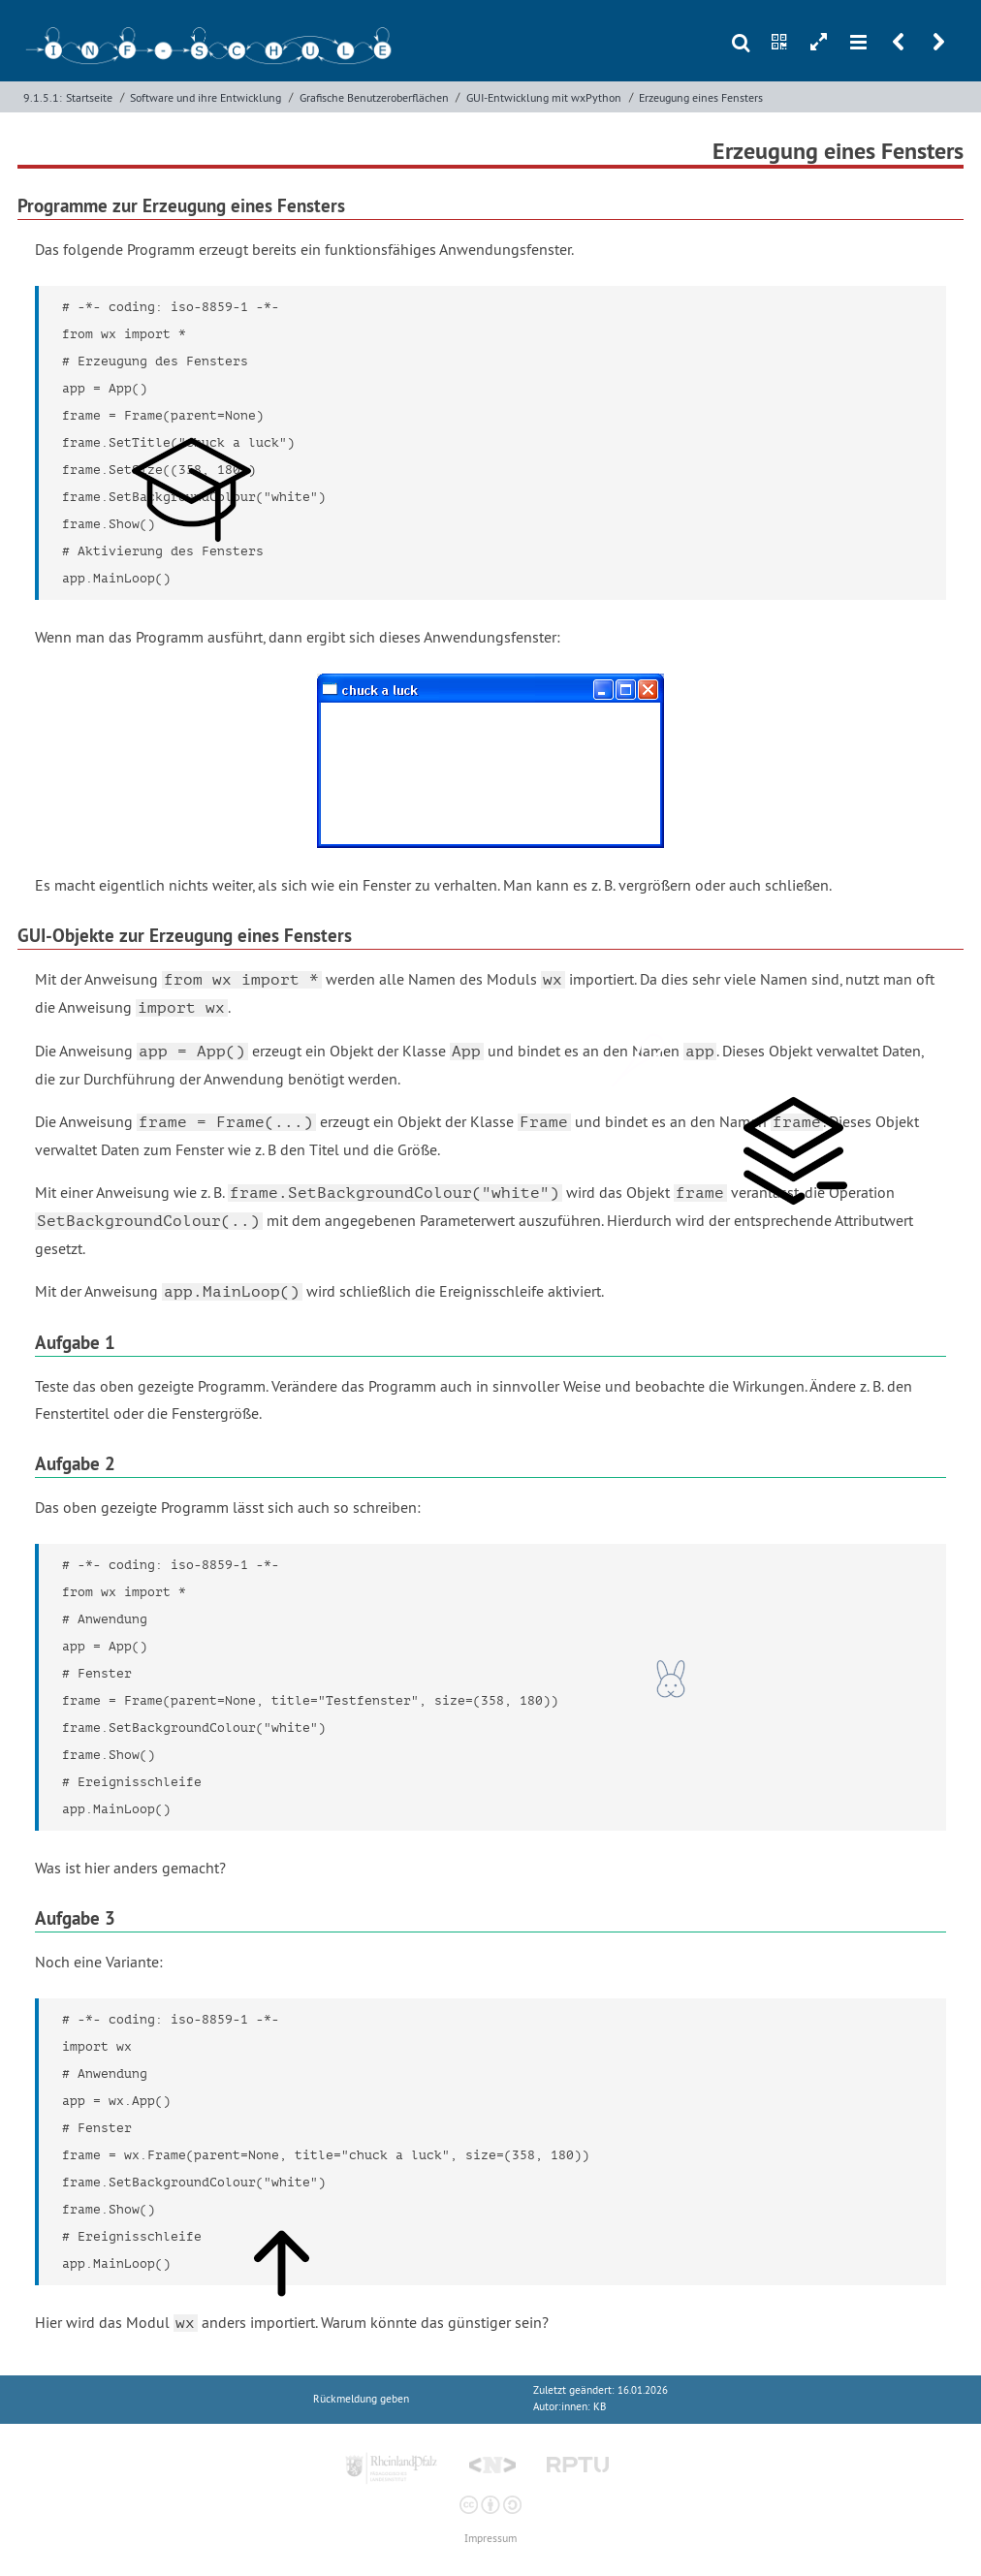 The width and height of the screenshot is (981, 2576). What do you see at coordinates (793, 1150) in the screenshot?
I see `remove a layer from the stack` at bounding box center [793, 1150].